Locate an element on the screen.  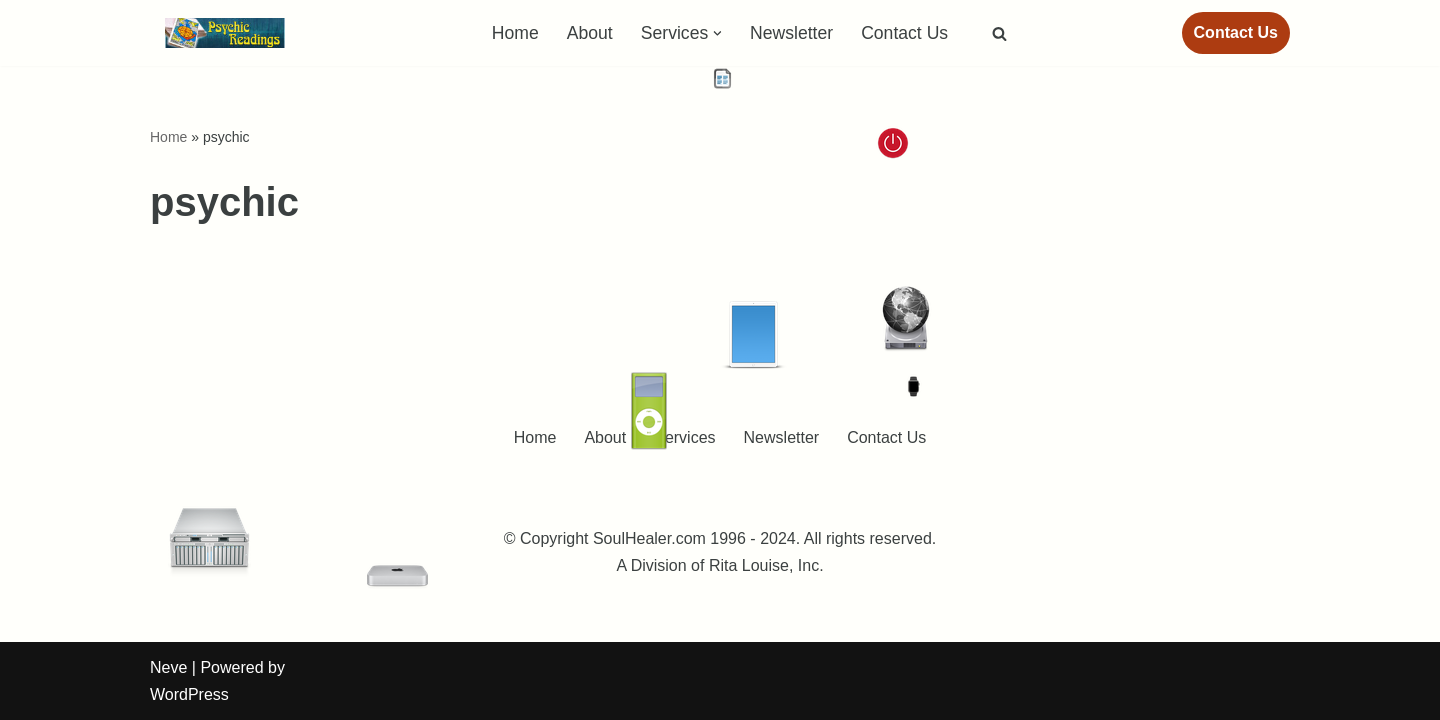
manage connected Apple Watch device is located at coordinates (913, 386).